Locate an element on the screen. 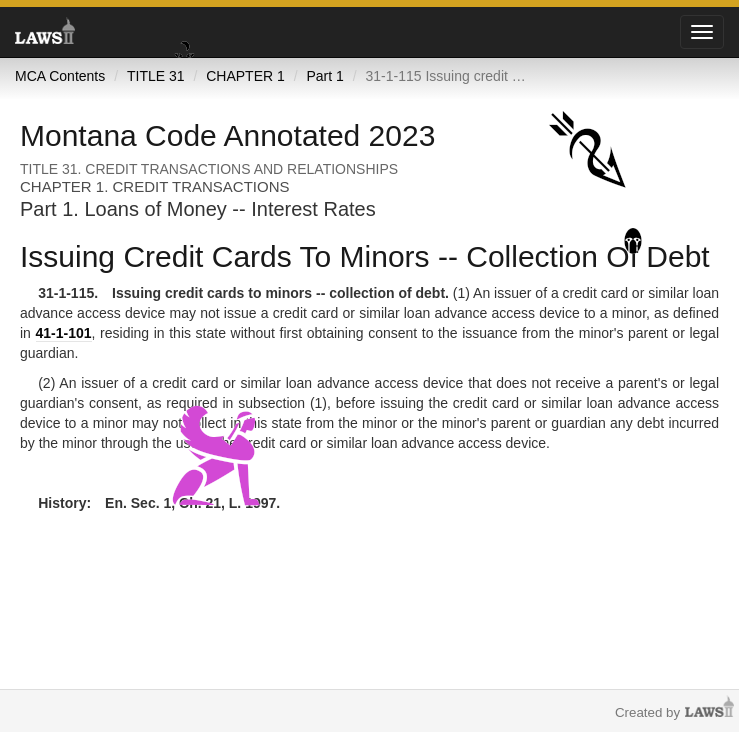 The width and height of the screenshot is (739, 732). indicates sadness or crying emotion in game is located at coordinates (633, 241).